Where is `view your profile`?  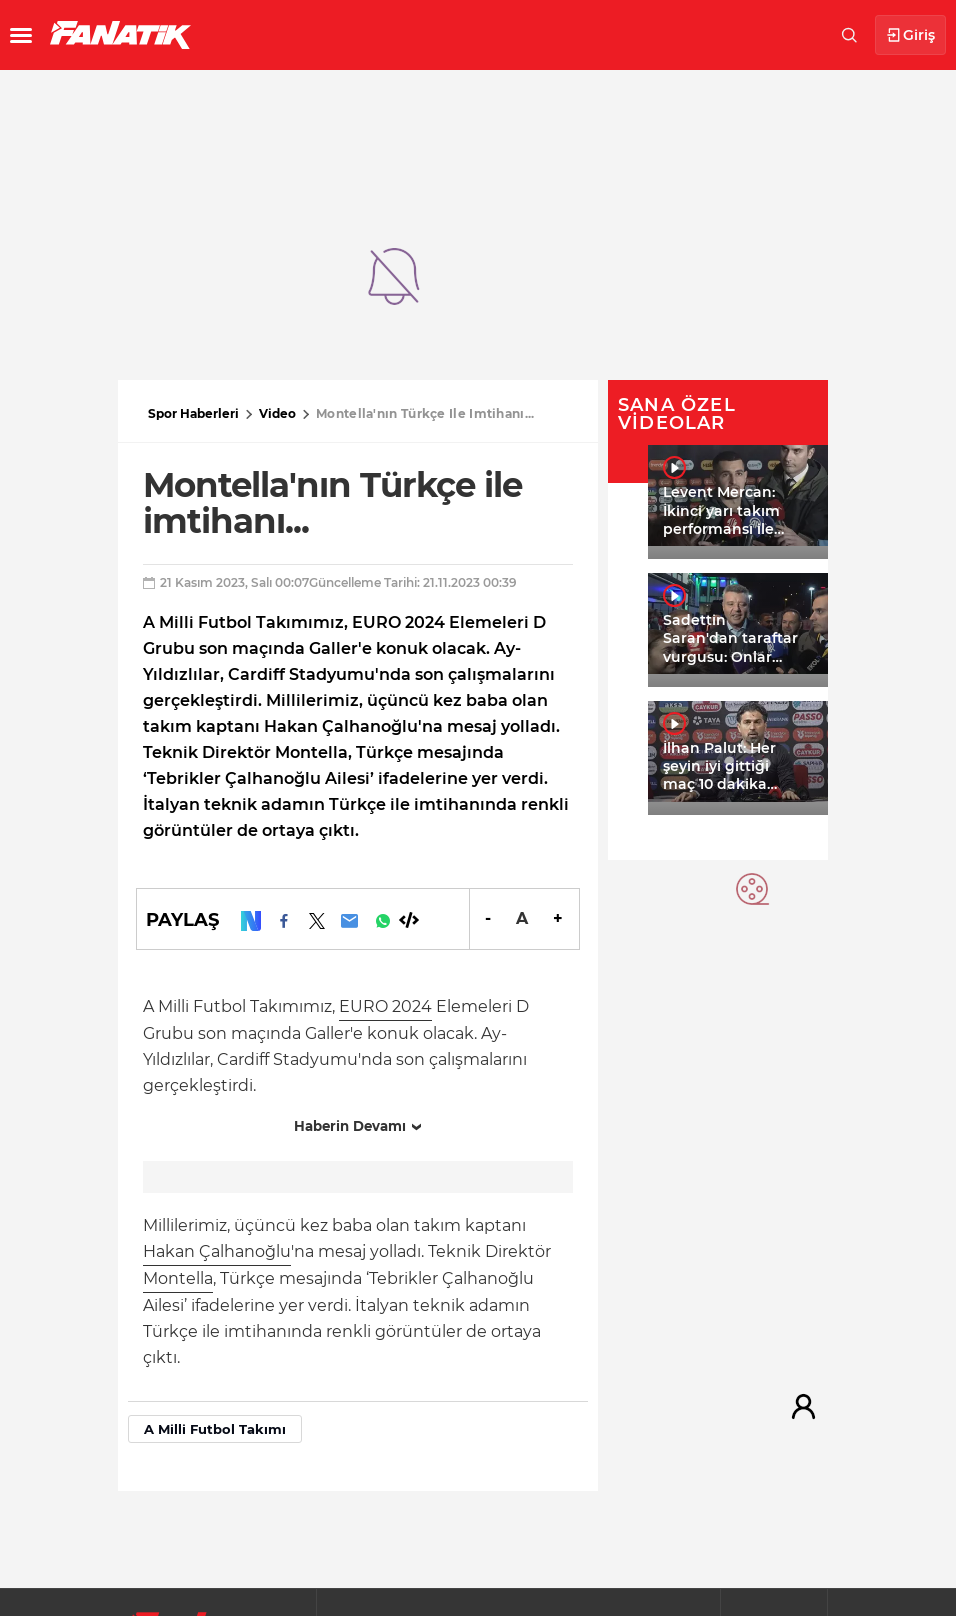 view your profile is located at coordinates (803, 1407).